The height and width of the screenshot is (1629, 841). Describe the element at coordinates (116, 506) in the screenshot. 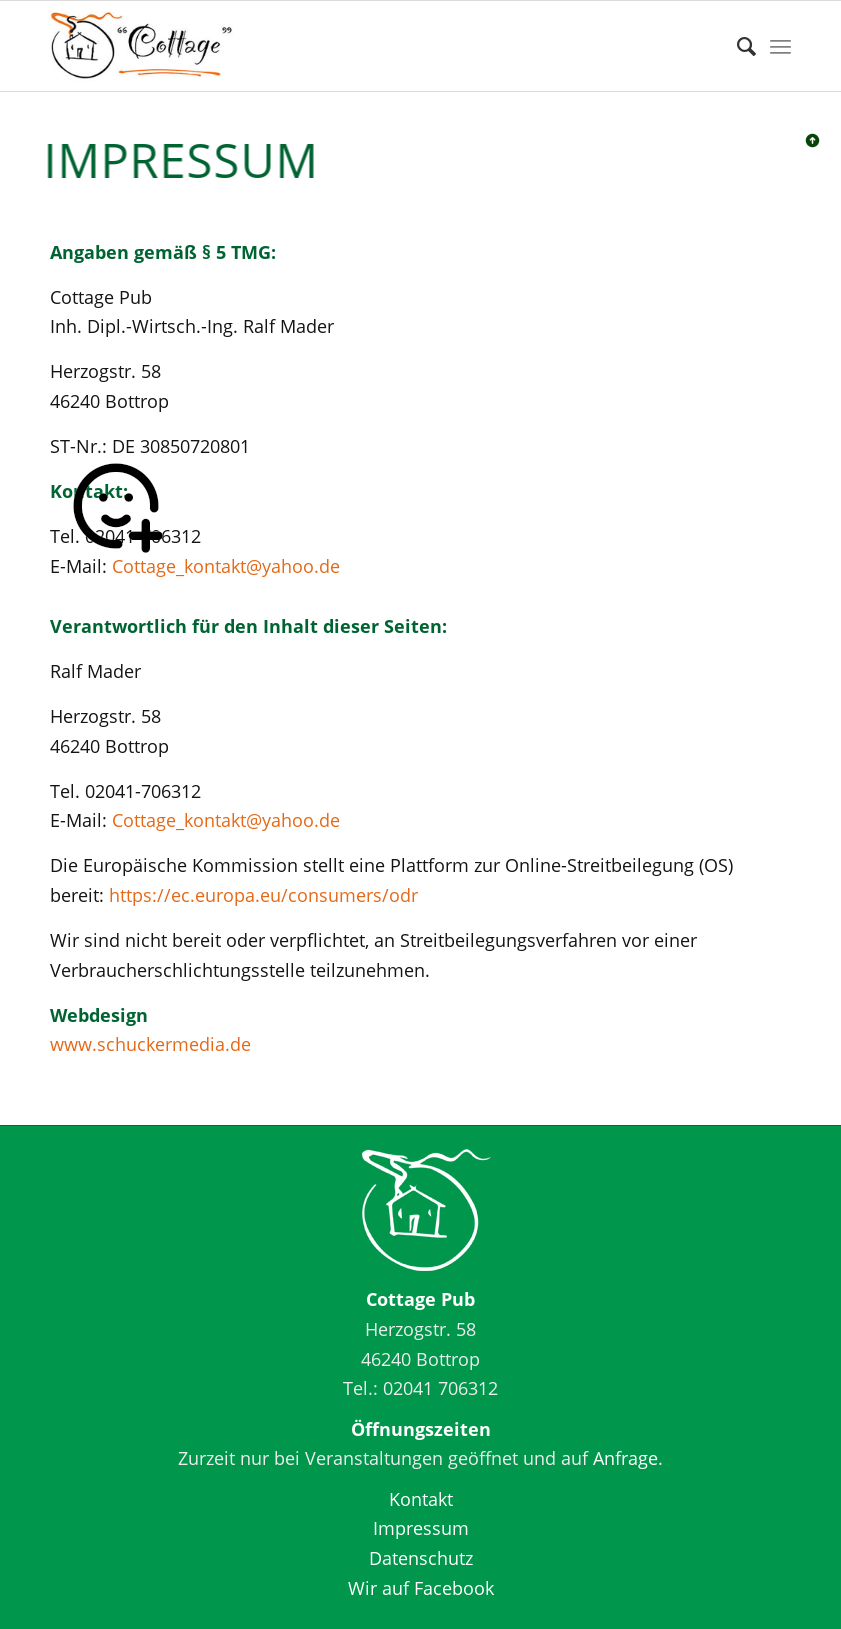

I see `add a new emoji reaction` at that location.